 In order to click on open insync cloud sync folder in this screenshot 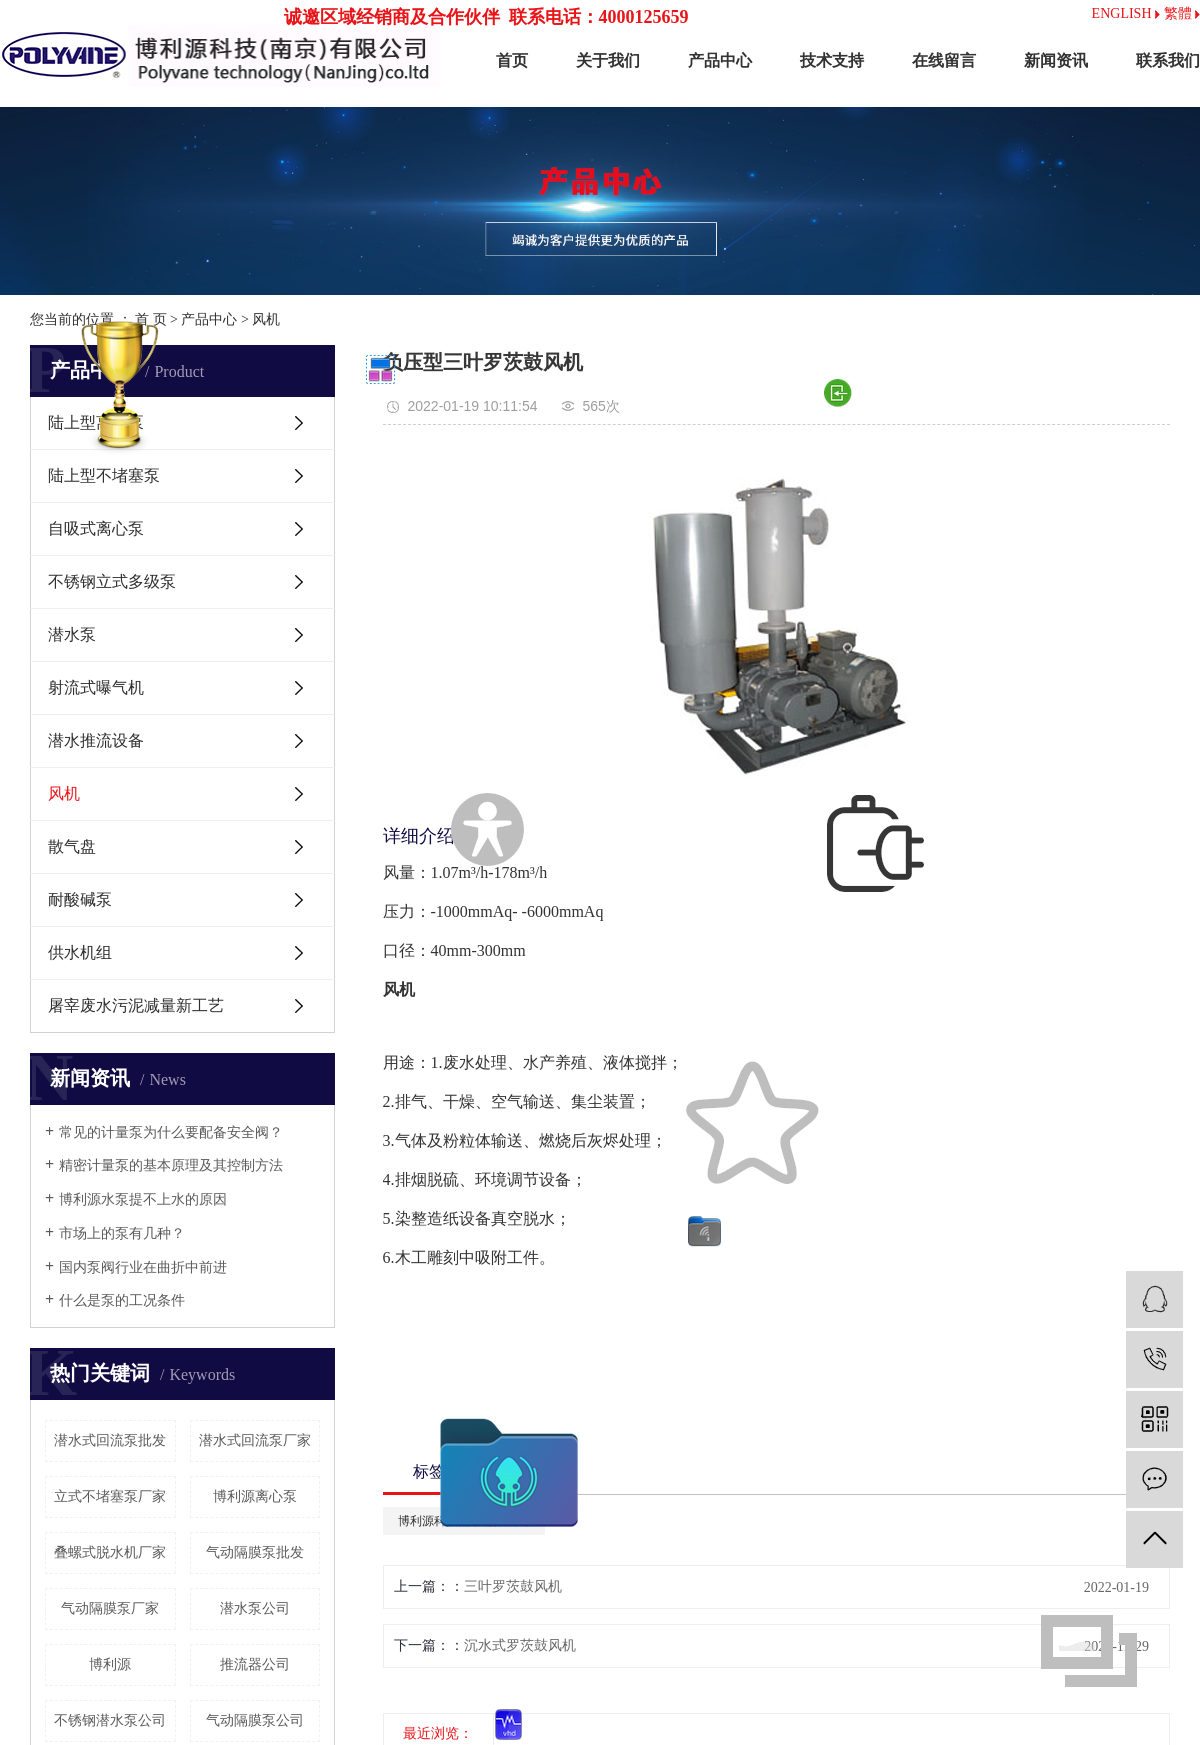, I will do `click(704, 1230)`.